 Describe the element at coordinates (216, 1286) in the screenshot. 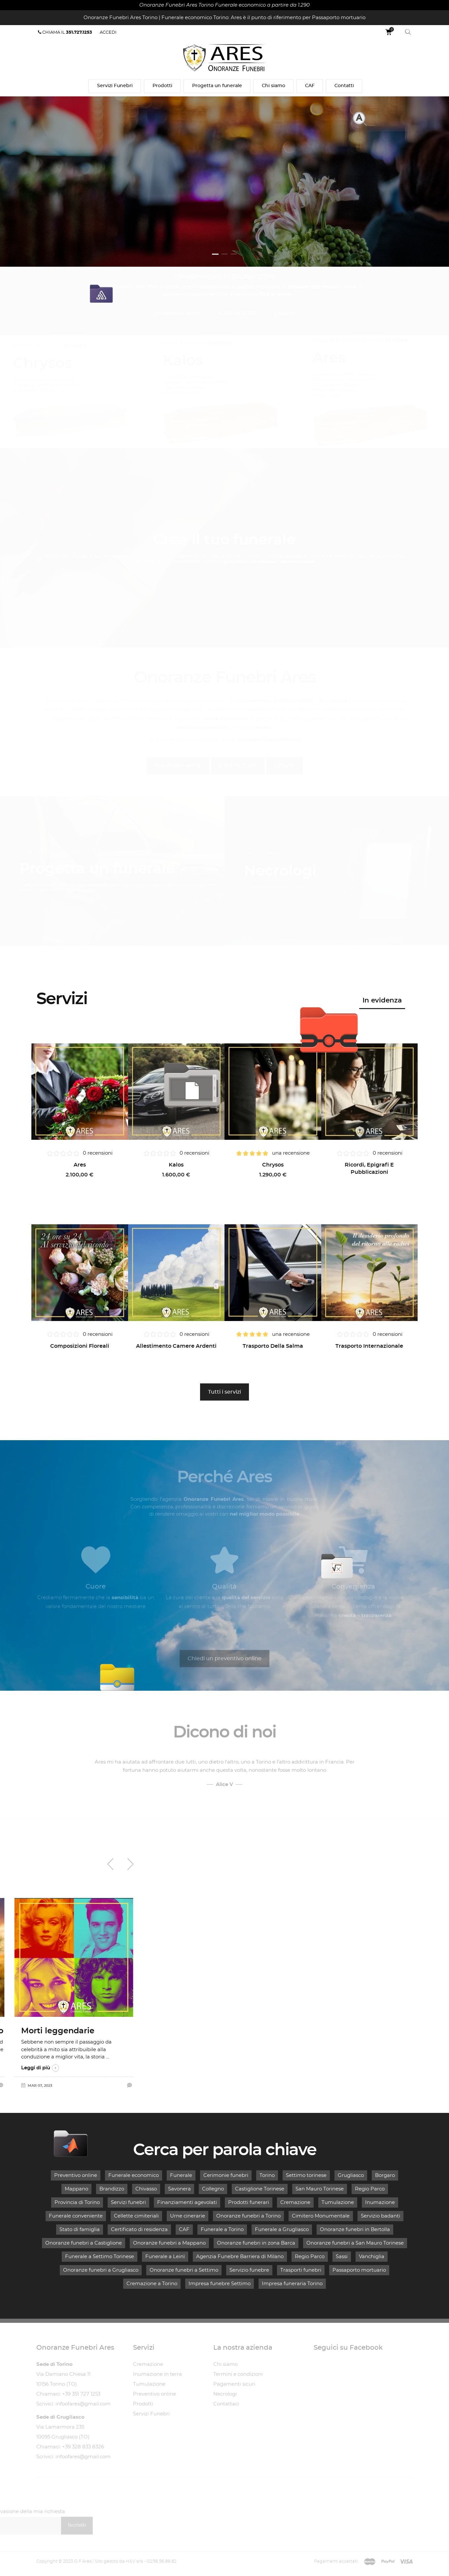

I see `open a playlist file` at that location.